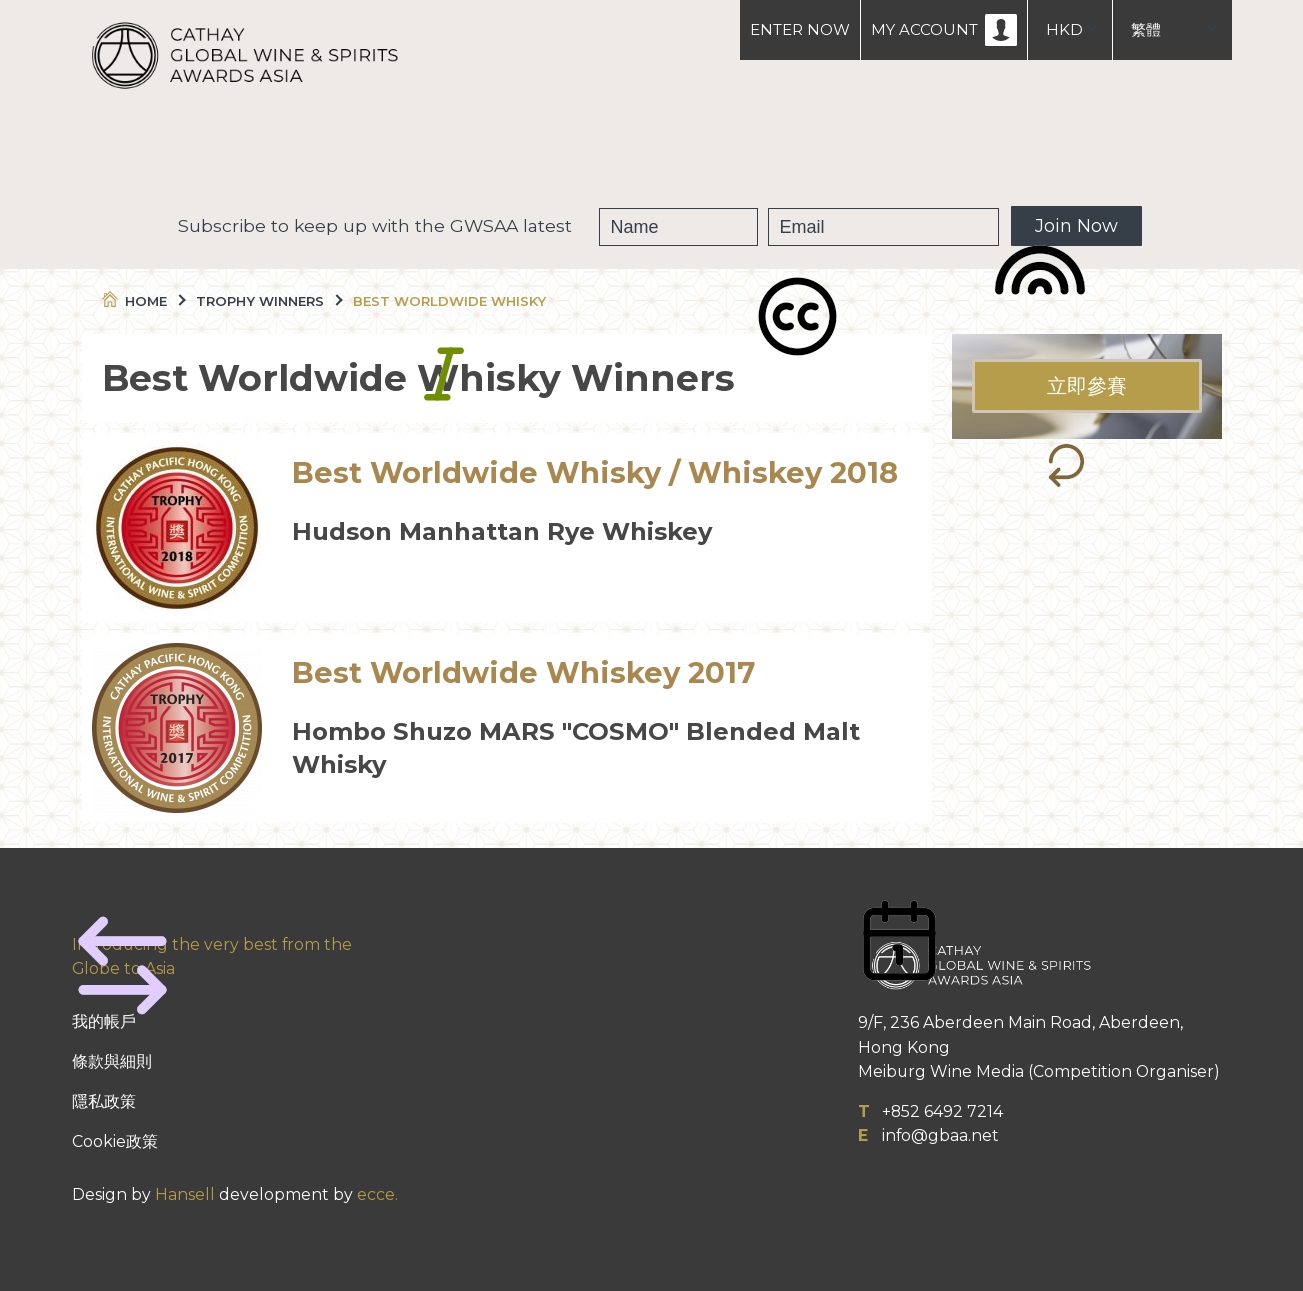  What do you see at coordinates (444, 374) in the screenshot?
I see `apply italic formatting to selected text` at bounding box center [444, 374].